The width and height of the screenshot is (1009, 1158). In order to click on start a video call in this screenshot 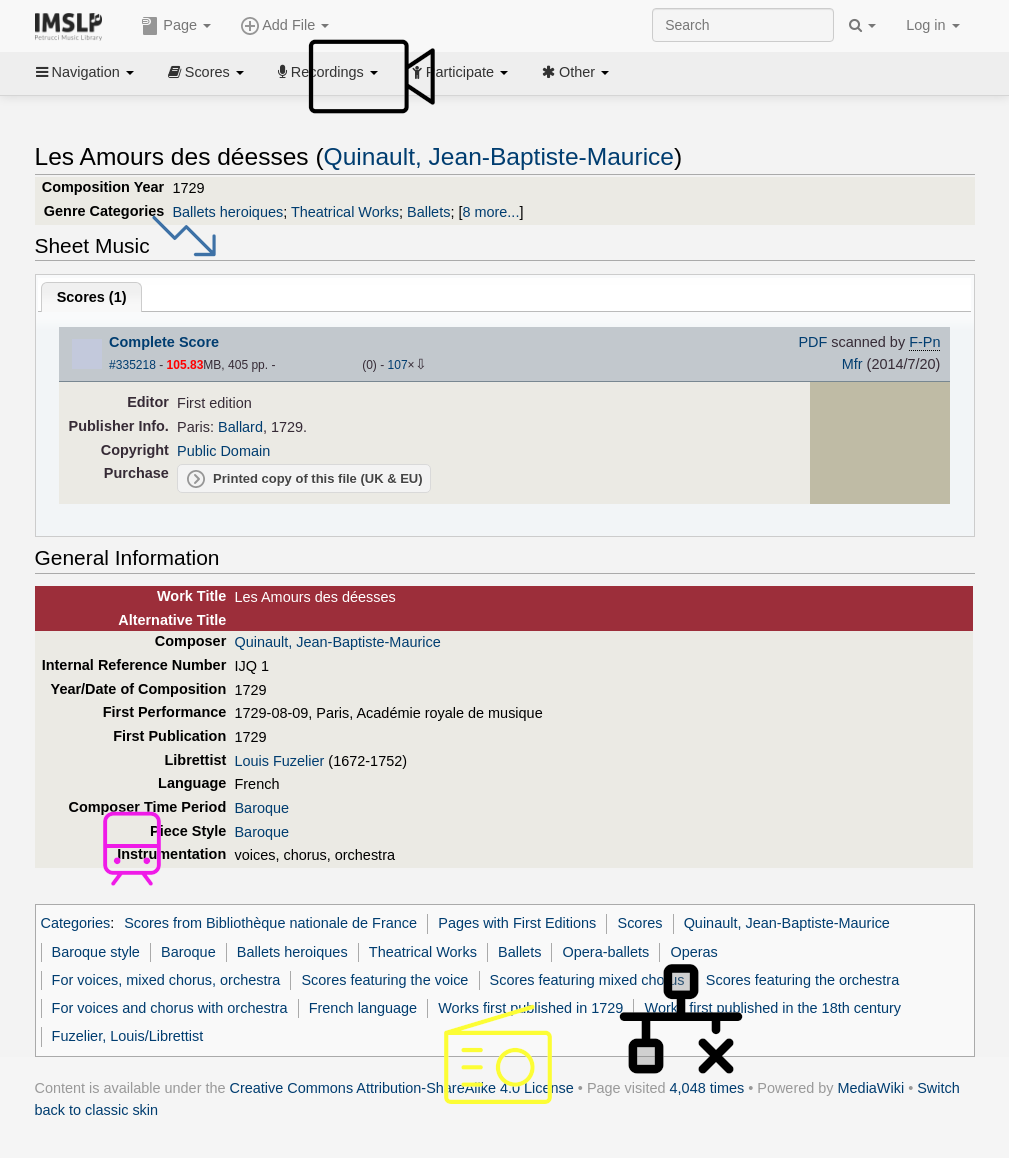, I will do `click(367, 76)`.